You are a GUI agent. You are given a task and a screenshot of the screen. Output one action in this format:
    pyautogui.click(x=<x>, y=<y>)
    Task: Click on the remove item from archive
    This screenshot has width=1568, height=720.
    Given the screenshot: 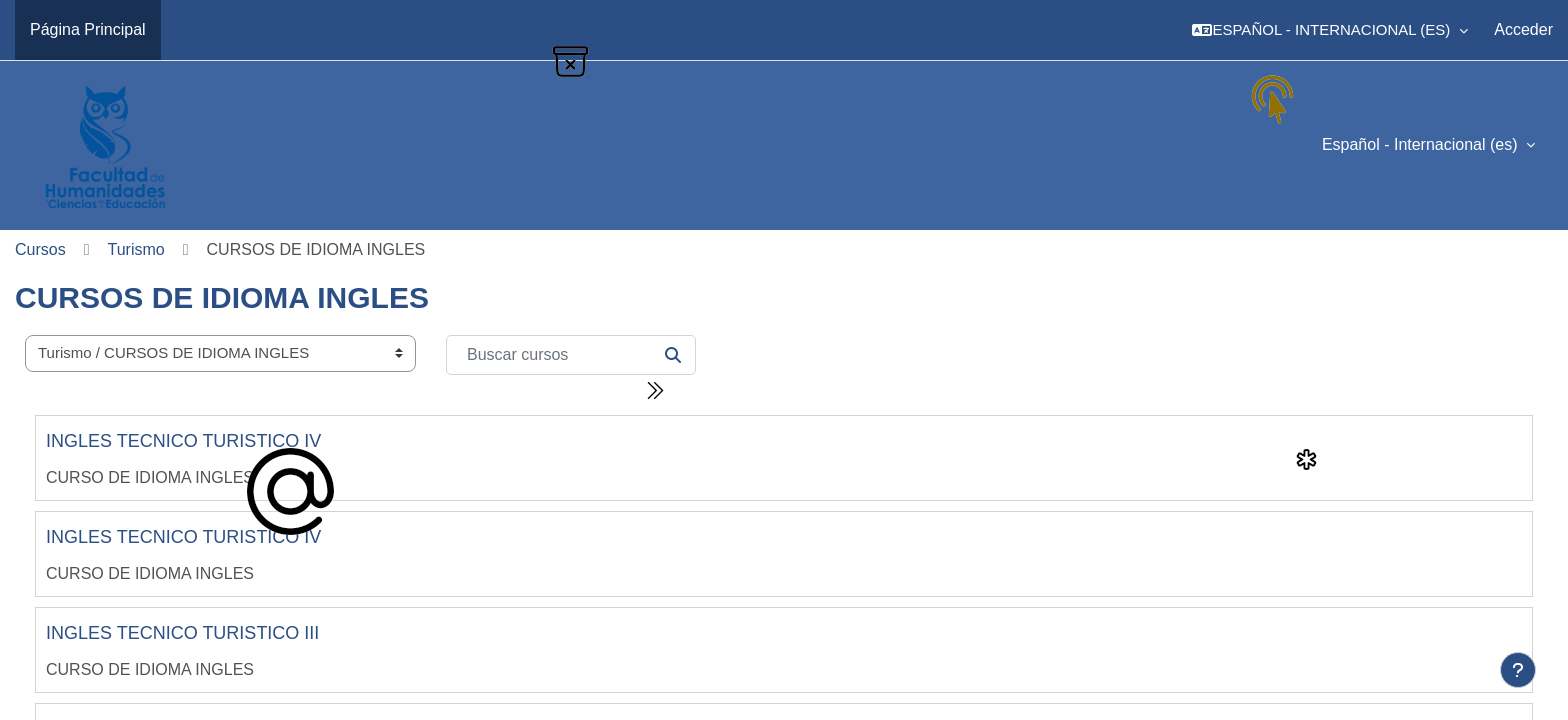 What is the action you would take?
    pyautogui.click(x=570, y=61)
    